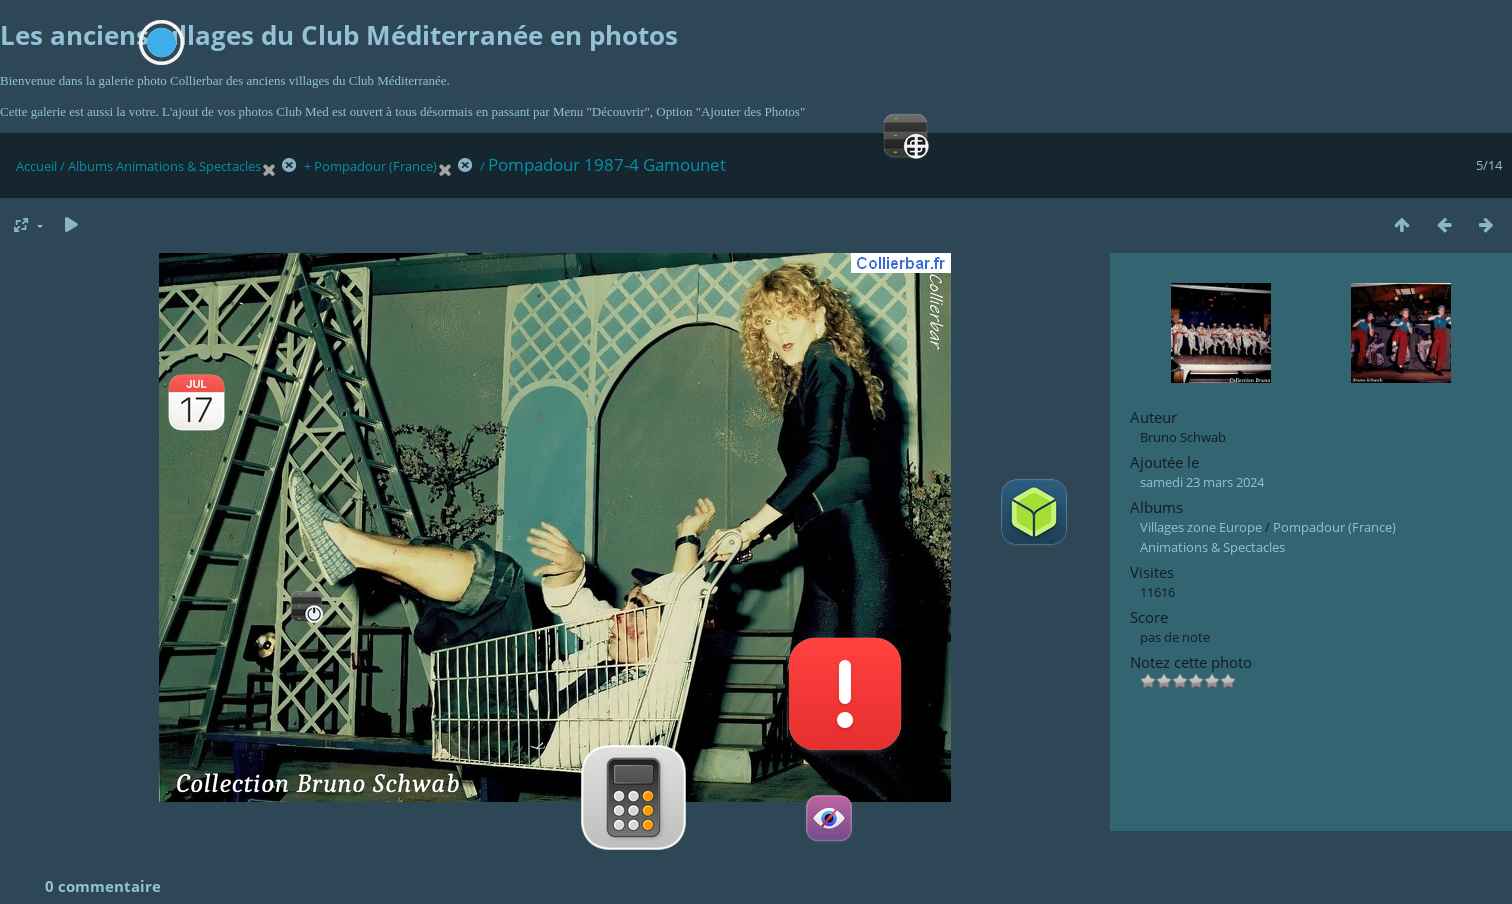  What do you see at coordinates (306, 606) in the screenshot?
I see `configure network server boot preferences` at bounding box center [306, 606].